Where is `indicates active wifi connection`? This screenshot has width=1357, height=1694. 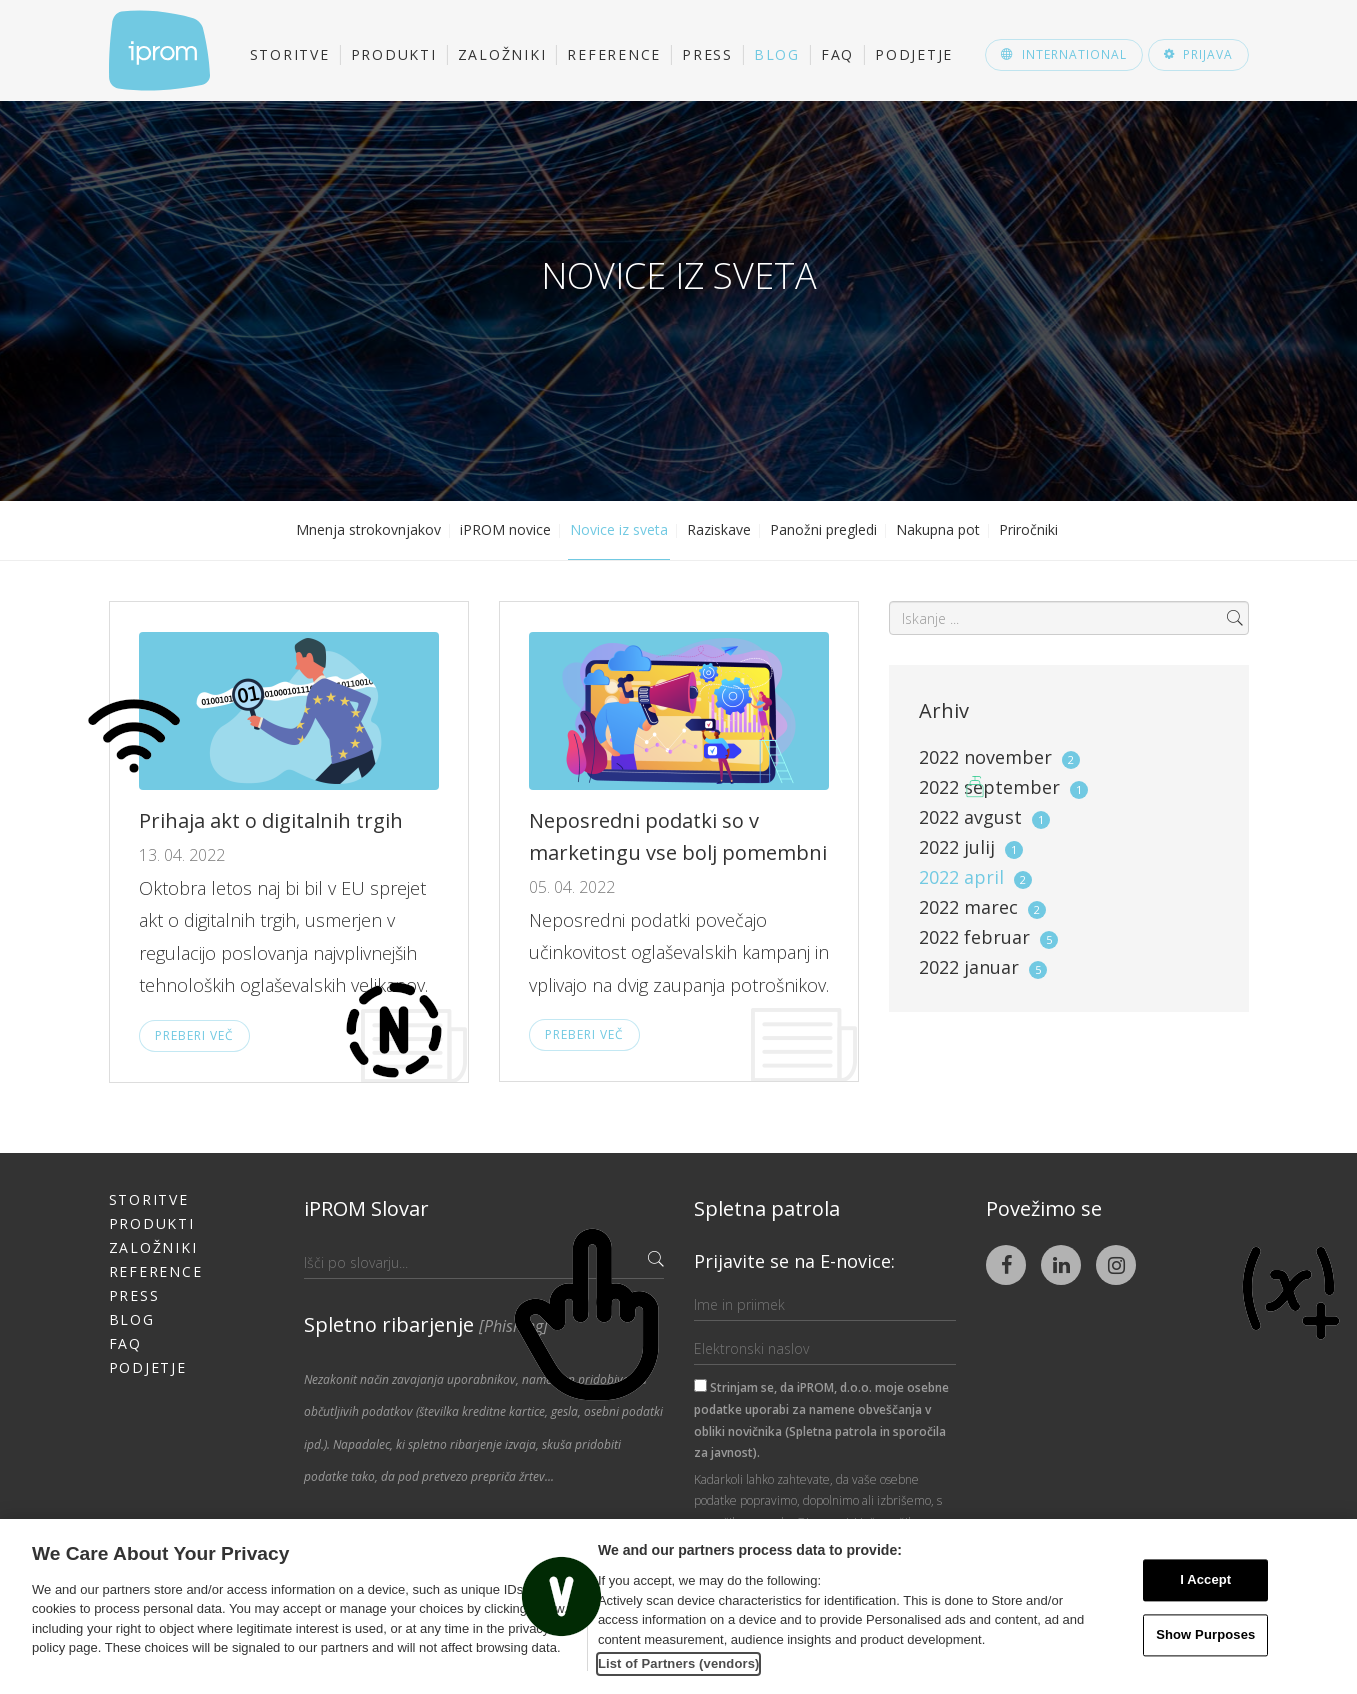 indicates active wifi connection is located at coordinates (134, 736).